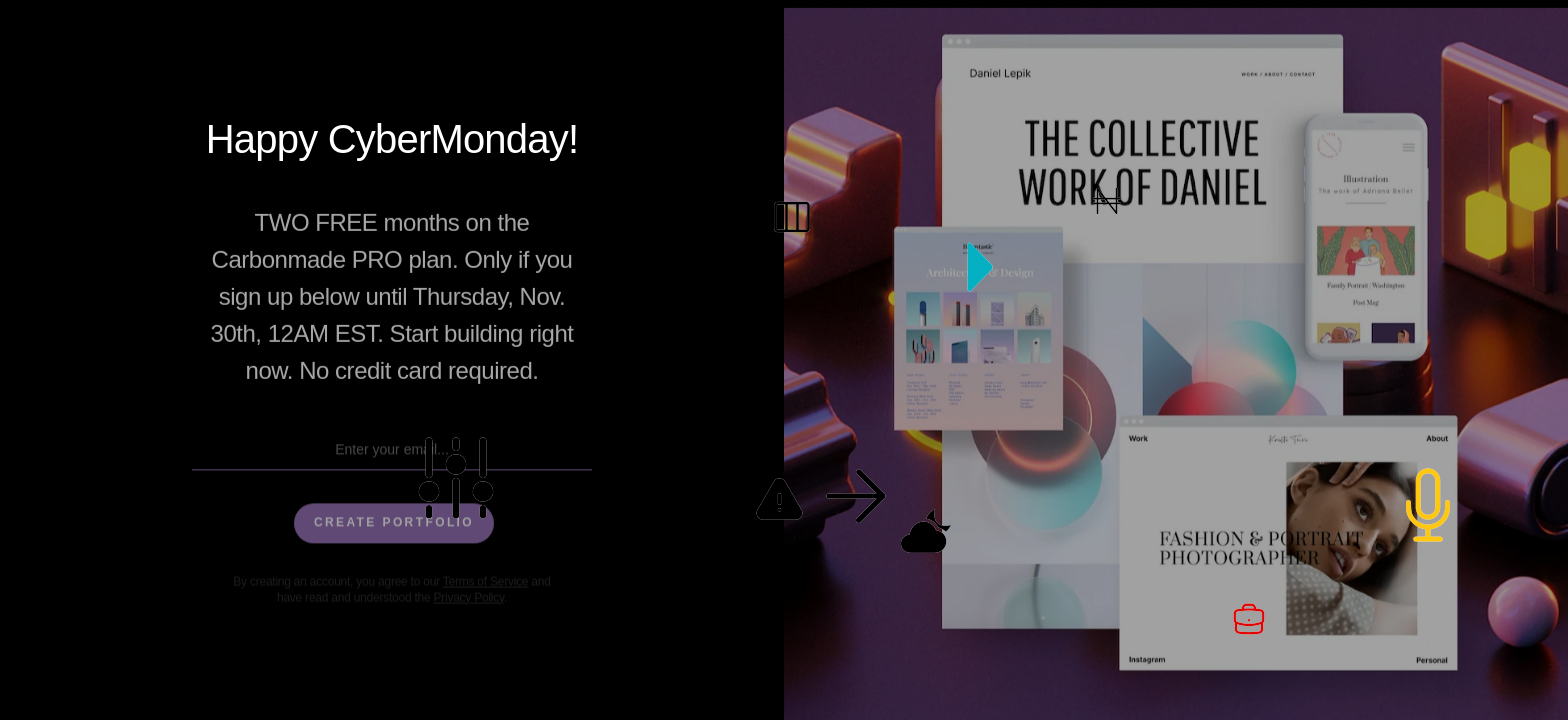 The image size is (1568, 720). I want to click on tap to record audio or voice message, so click(1428, 505).